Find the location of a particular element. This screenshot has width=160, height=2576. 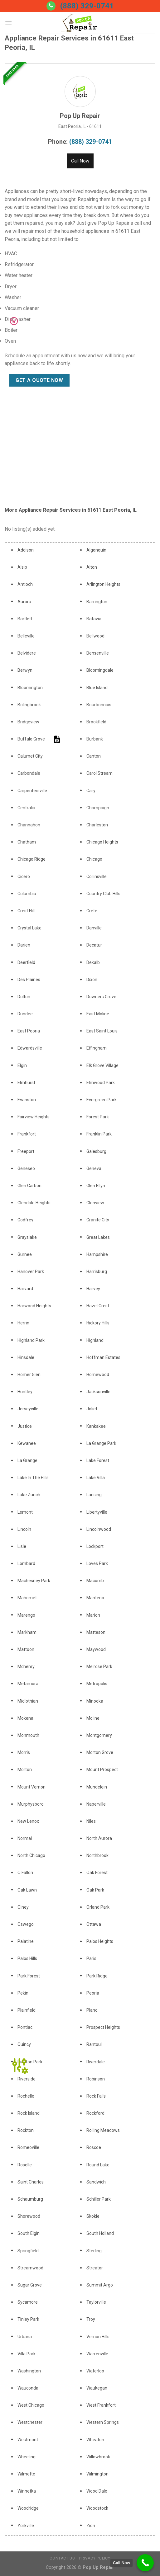

access Wikipedia or wiki-related content is located at coordinates (14, 321).